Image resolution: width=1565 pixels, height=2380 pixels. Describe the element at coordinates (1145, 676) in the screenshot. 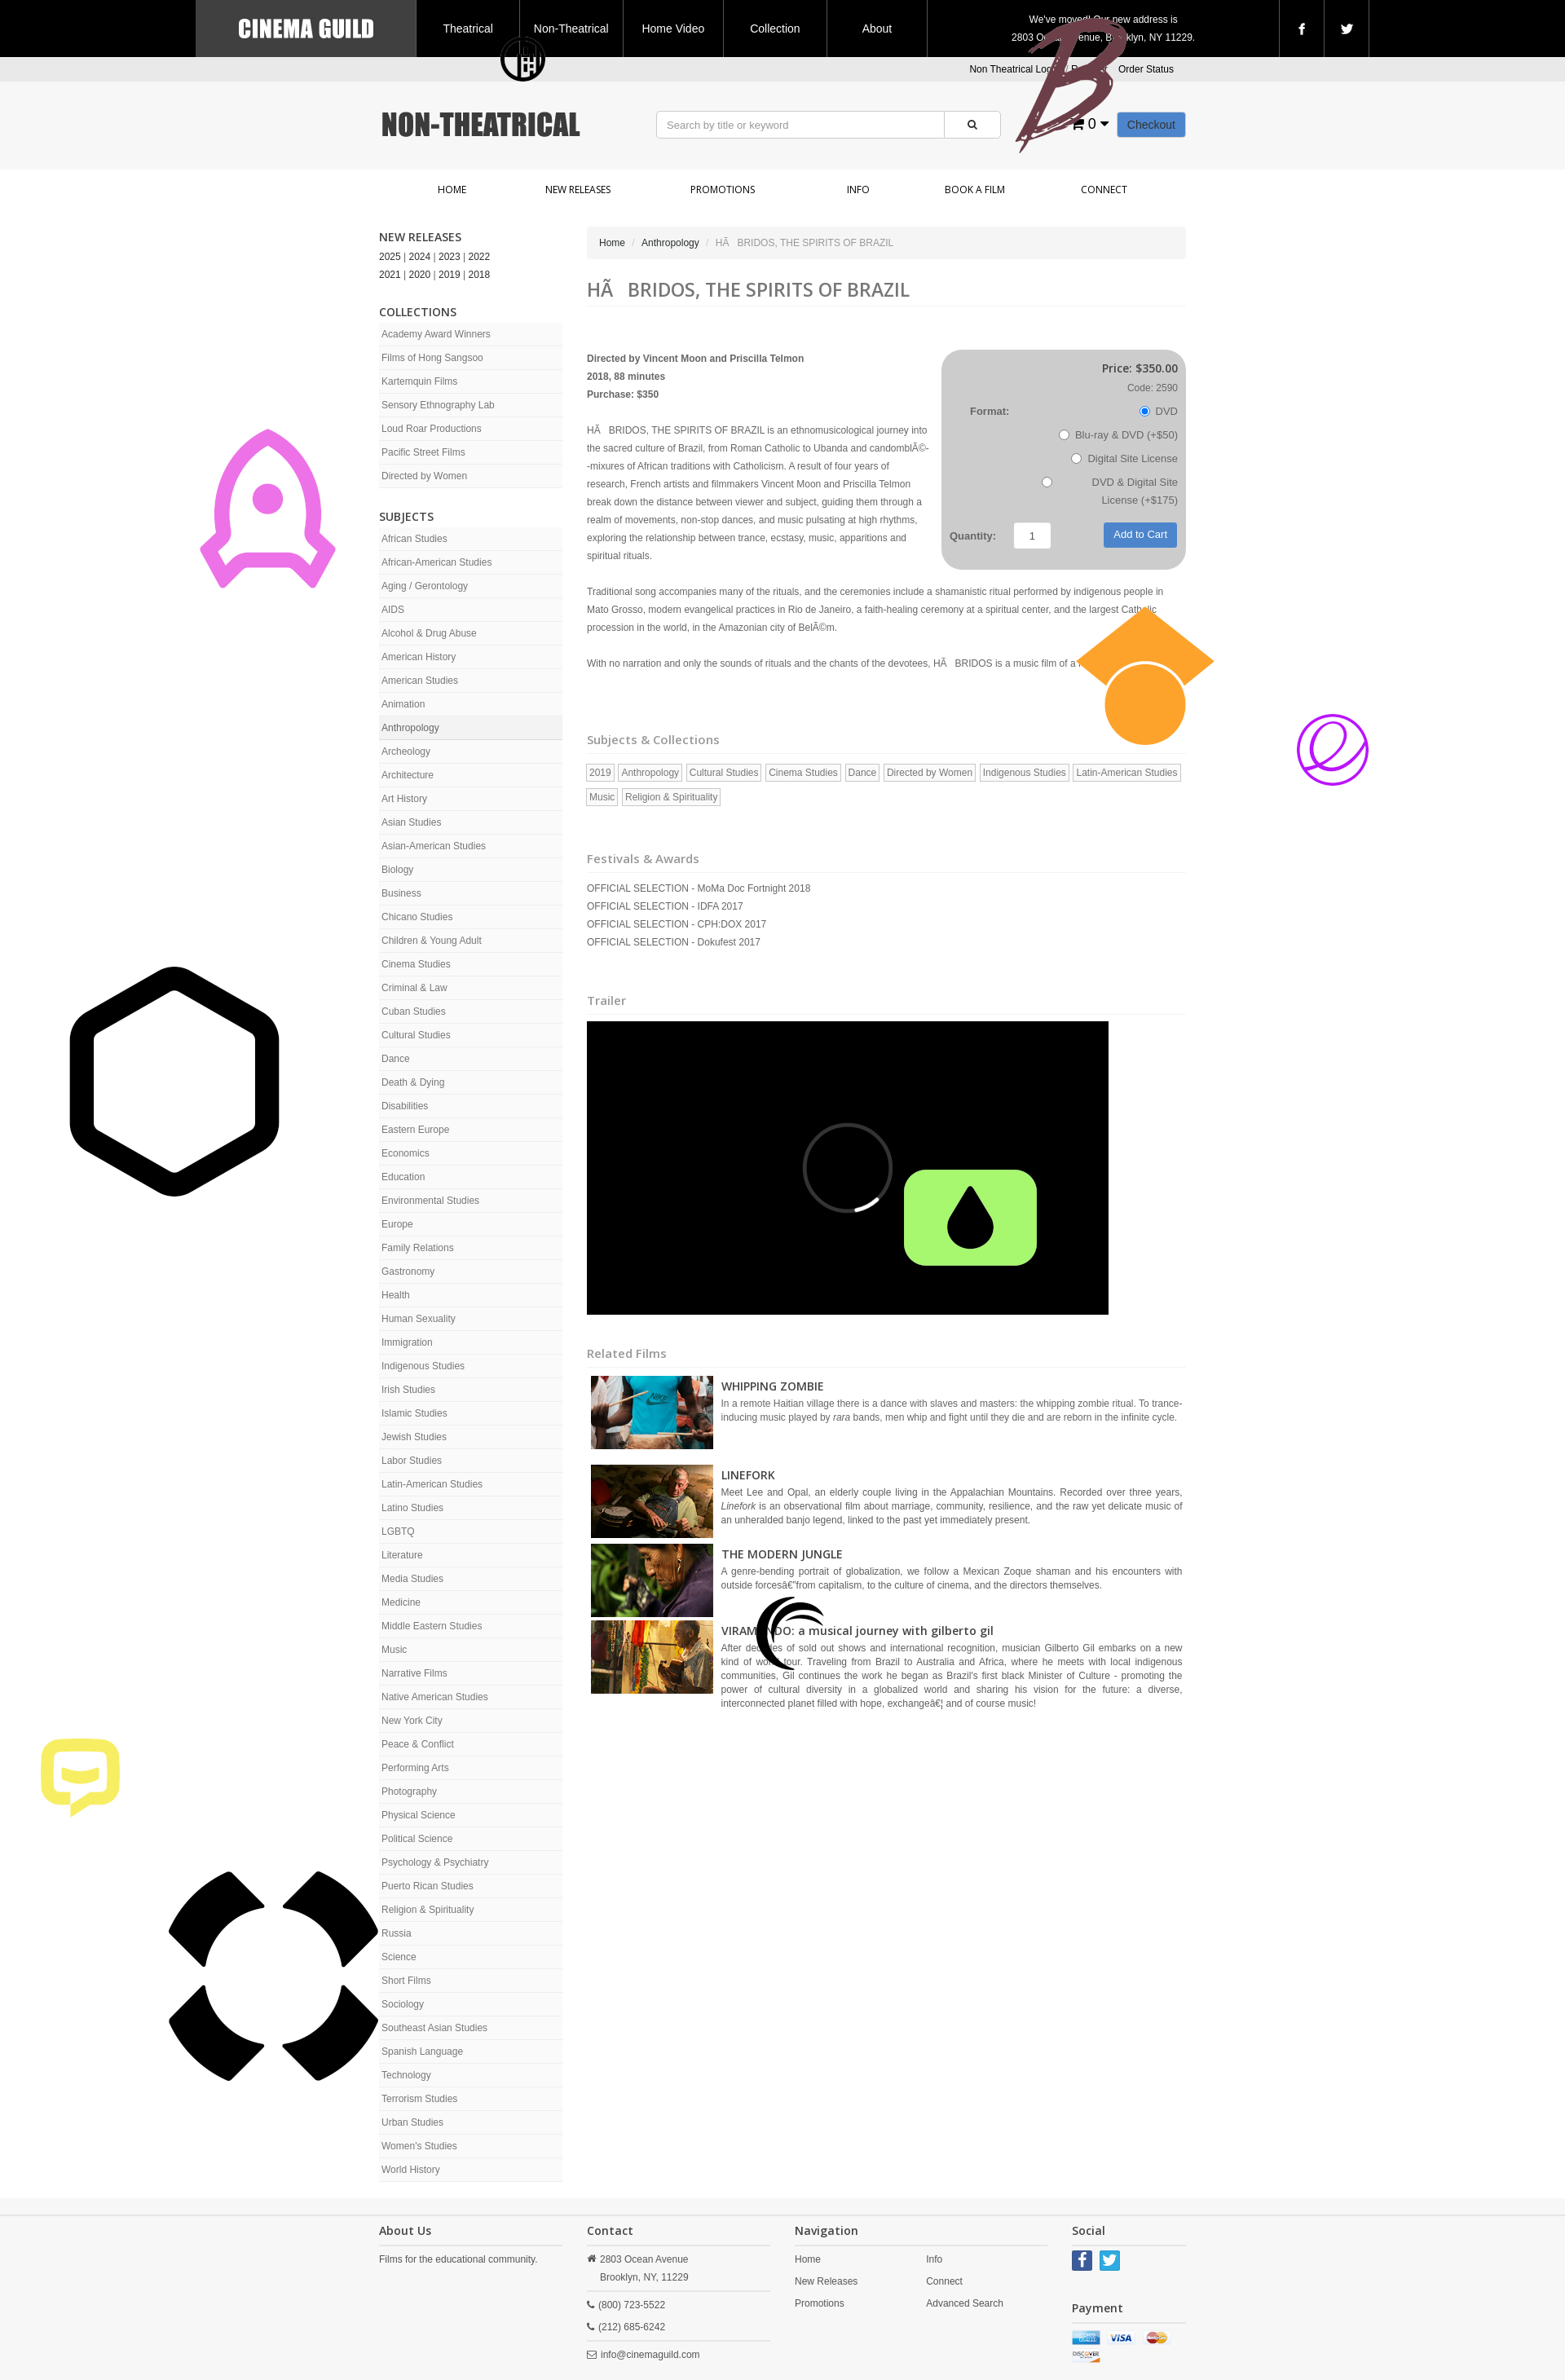

I see `open Google Scholar` at that location.